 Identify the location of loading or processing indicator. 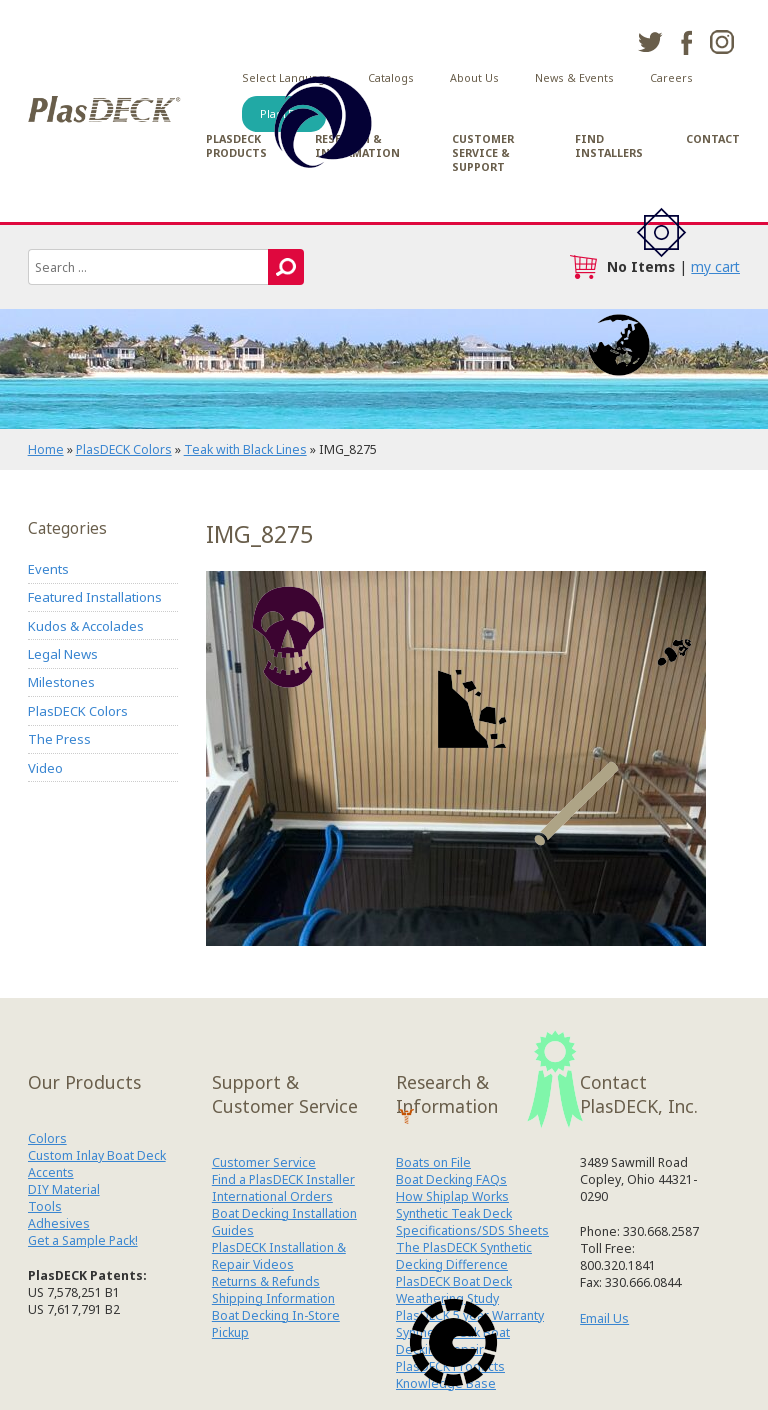
(453, 1342).